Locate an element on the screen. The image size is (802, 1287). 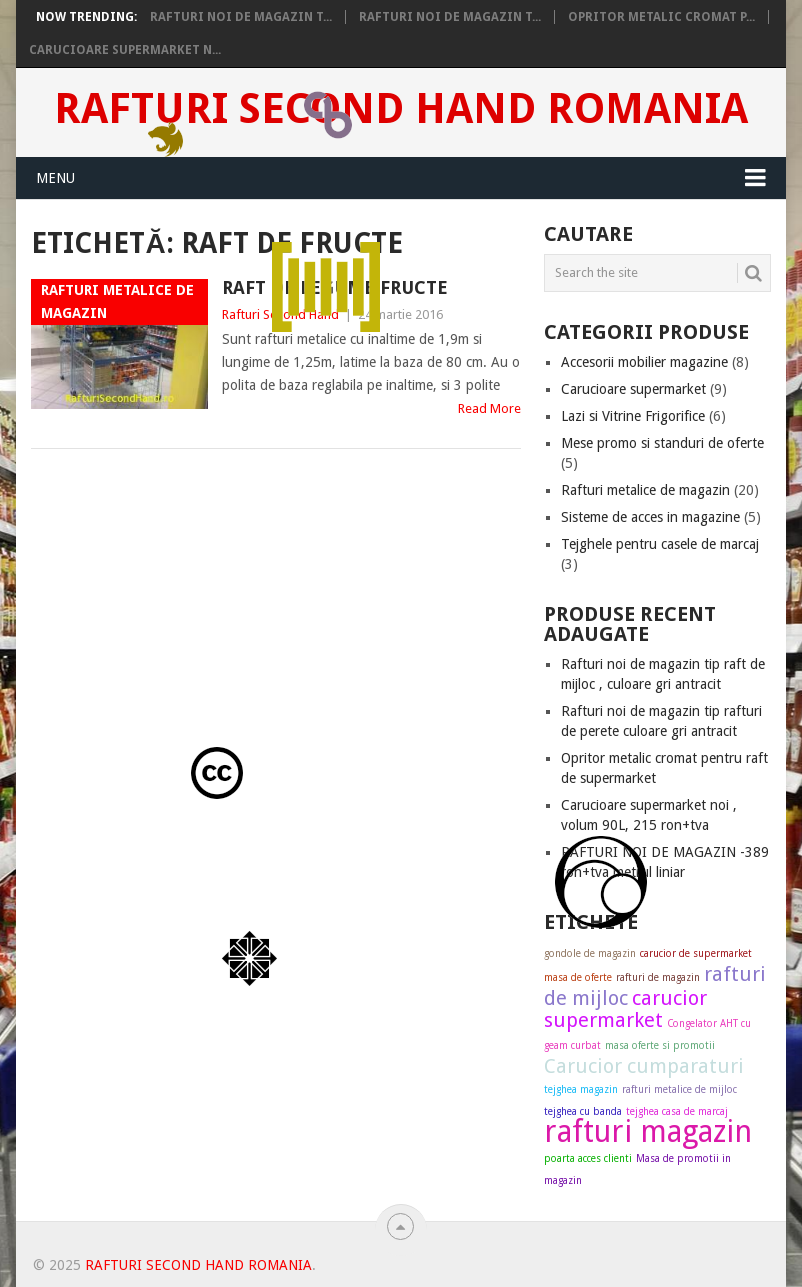
NestJS framework logo is located at coordinates (165, 139).